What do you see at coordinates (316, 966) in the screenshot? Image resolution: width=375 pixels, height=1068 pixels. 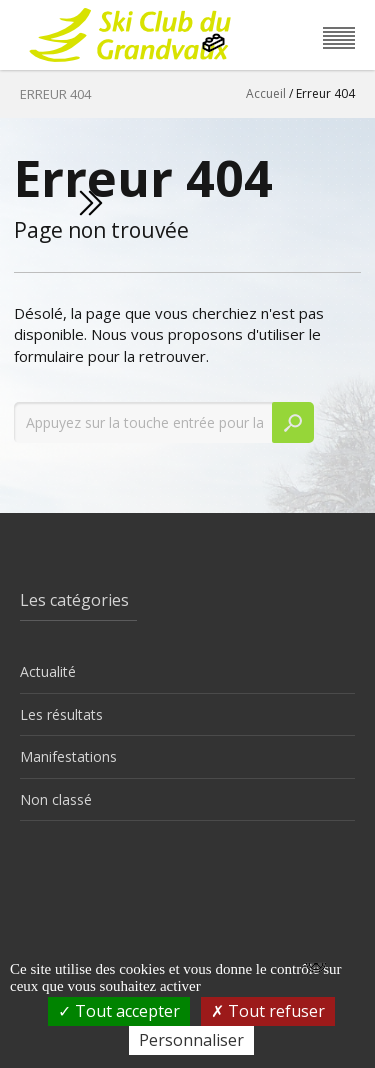 I see `indicates citrus or fruit-related content` at bounding box center [316, 966].